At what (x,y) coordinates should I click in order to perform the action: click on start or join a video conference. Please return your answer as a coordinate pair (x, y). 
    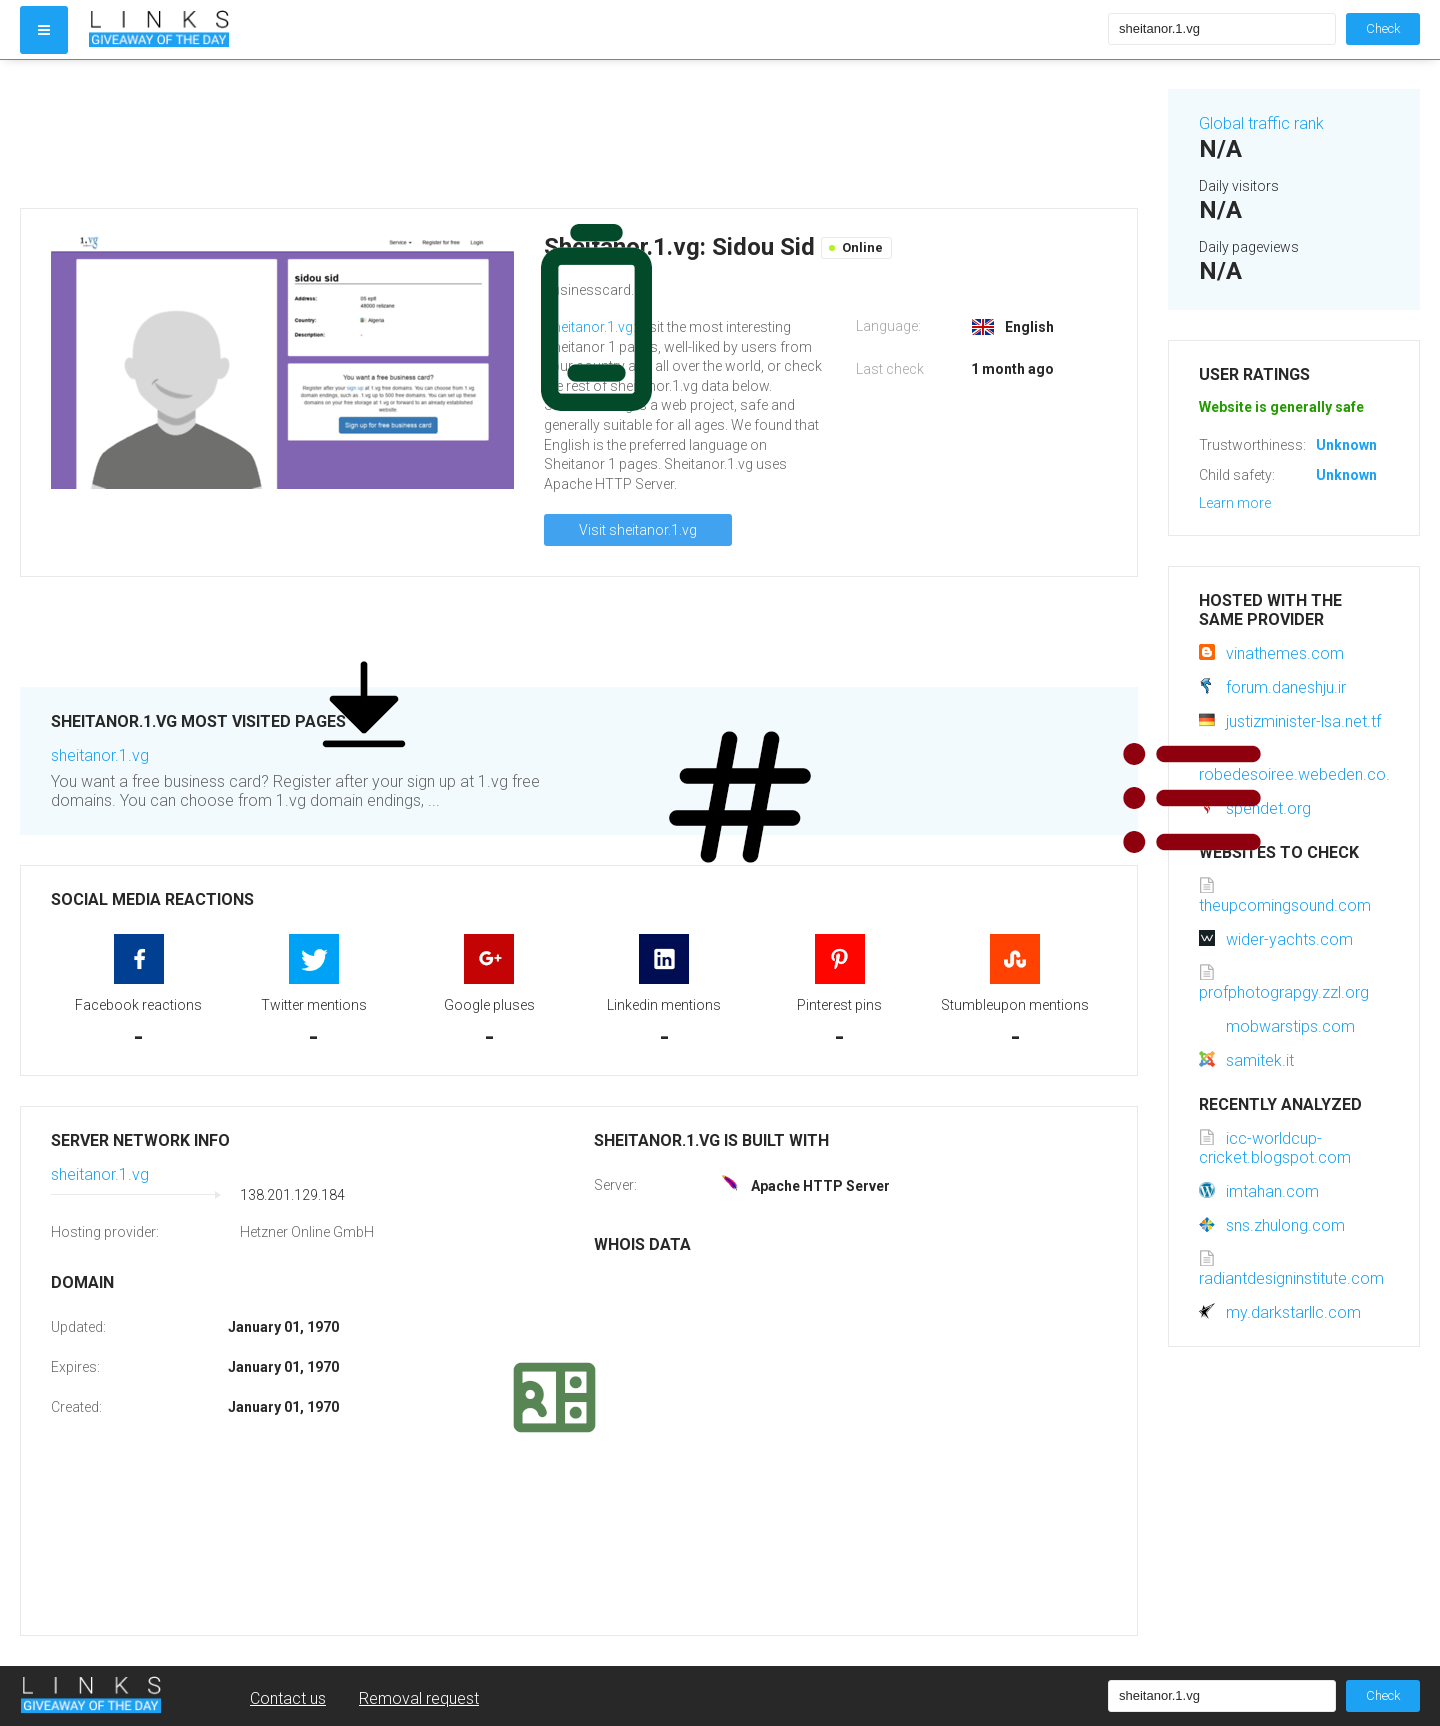
    Looking at the image, I should click on (554, 1397).